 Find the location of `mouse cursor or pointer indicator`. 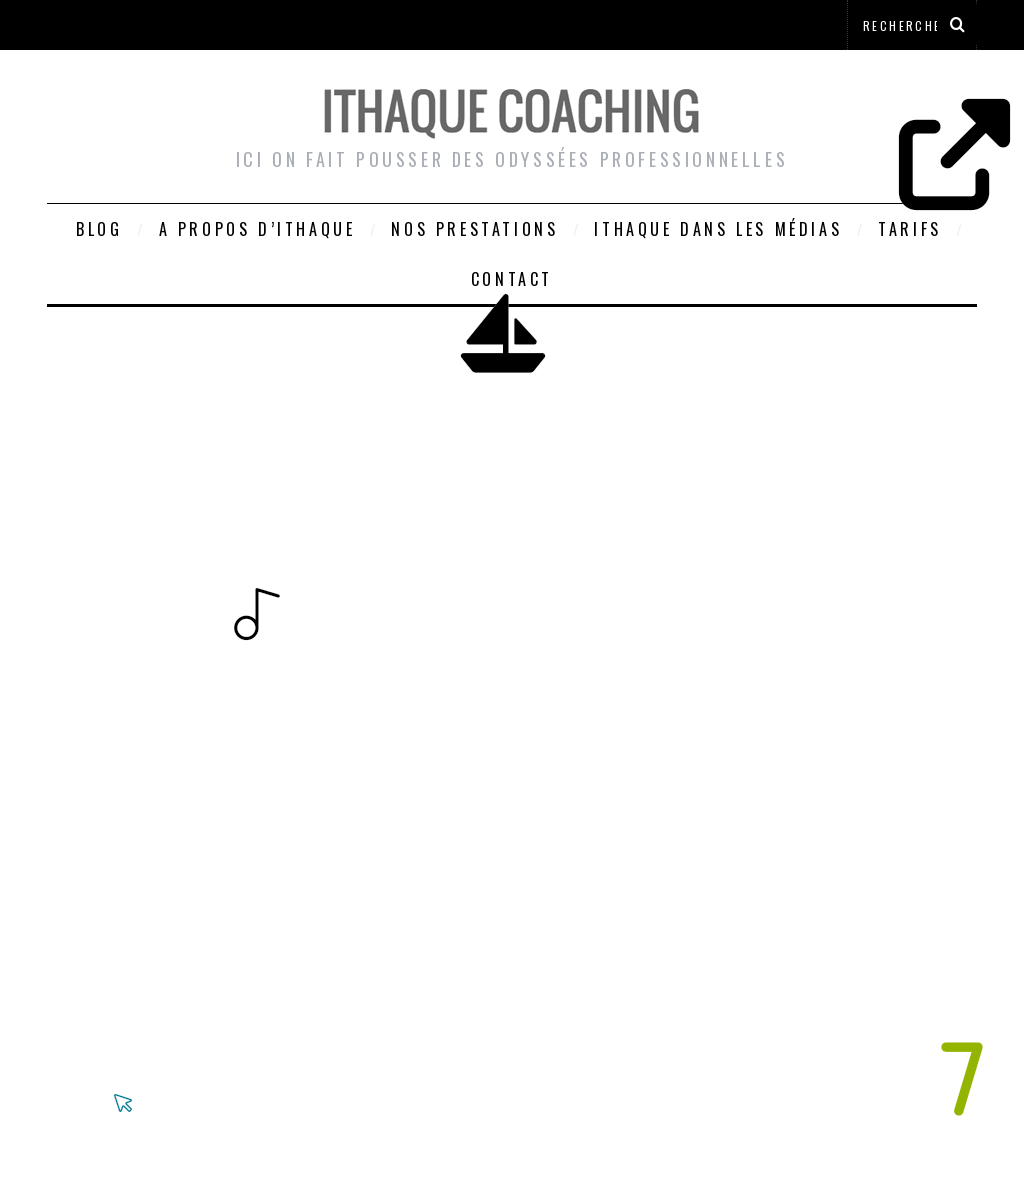

mouse cursor or pointer indicator is located at coordinates (123, 1103).